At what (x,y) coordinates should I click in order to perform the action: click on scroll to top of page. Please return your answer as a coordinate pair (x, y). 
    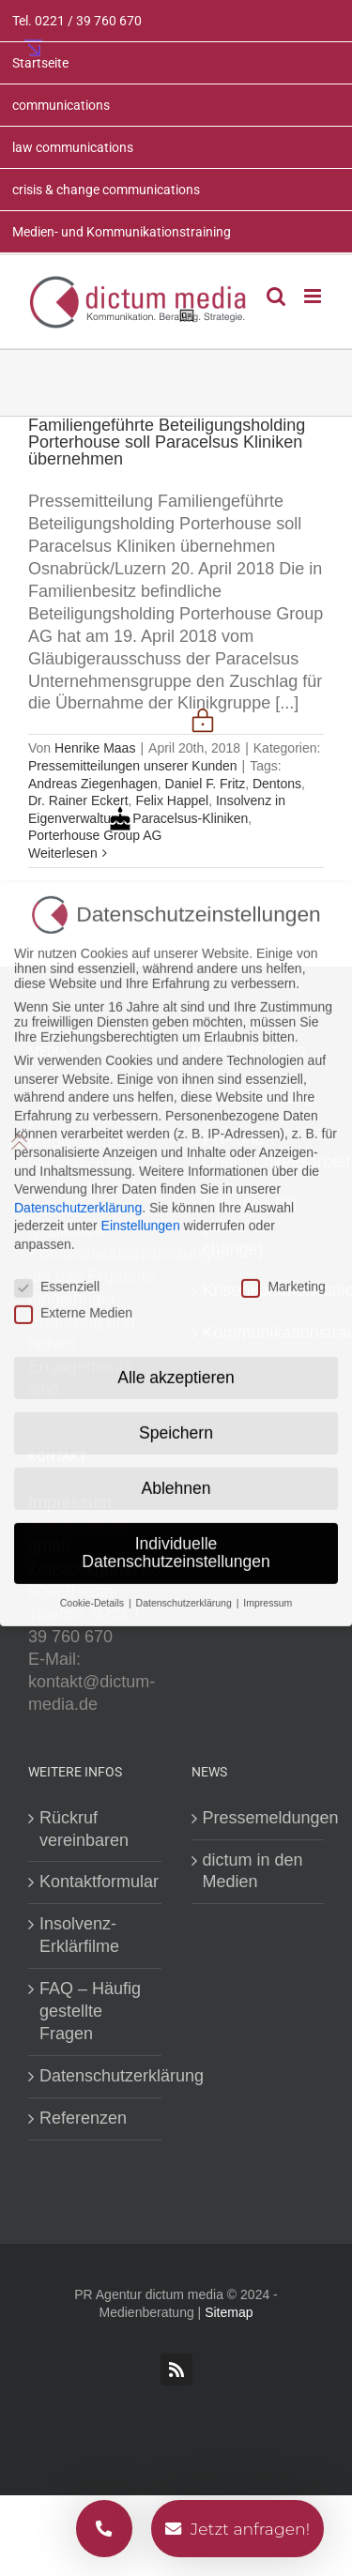
    Looking at the image, I should click on (19, 1142).